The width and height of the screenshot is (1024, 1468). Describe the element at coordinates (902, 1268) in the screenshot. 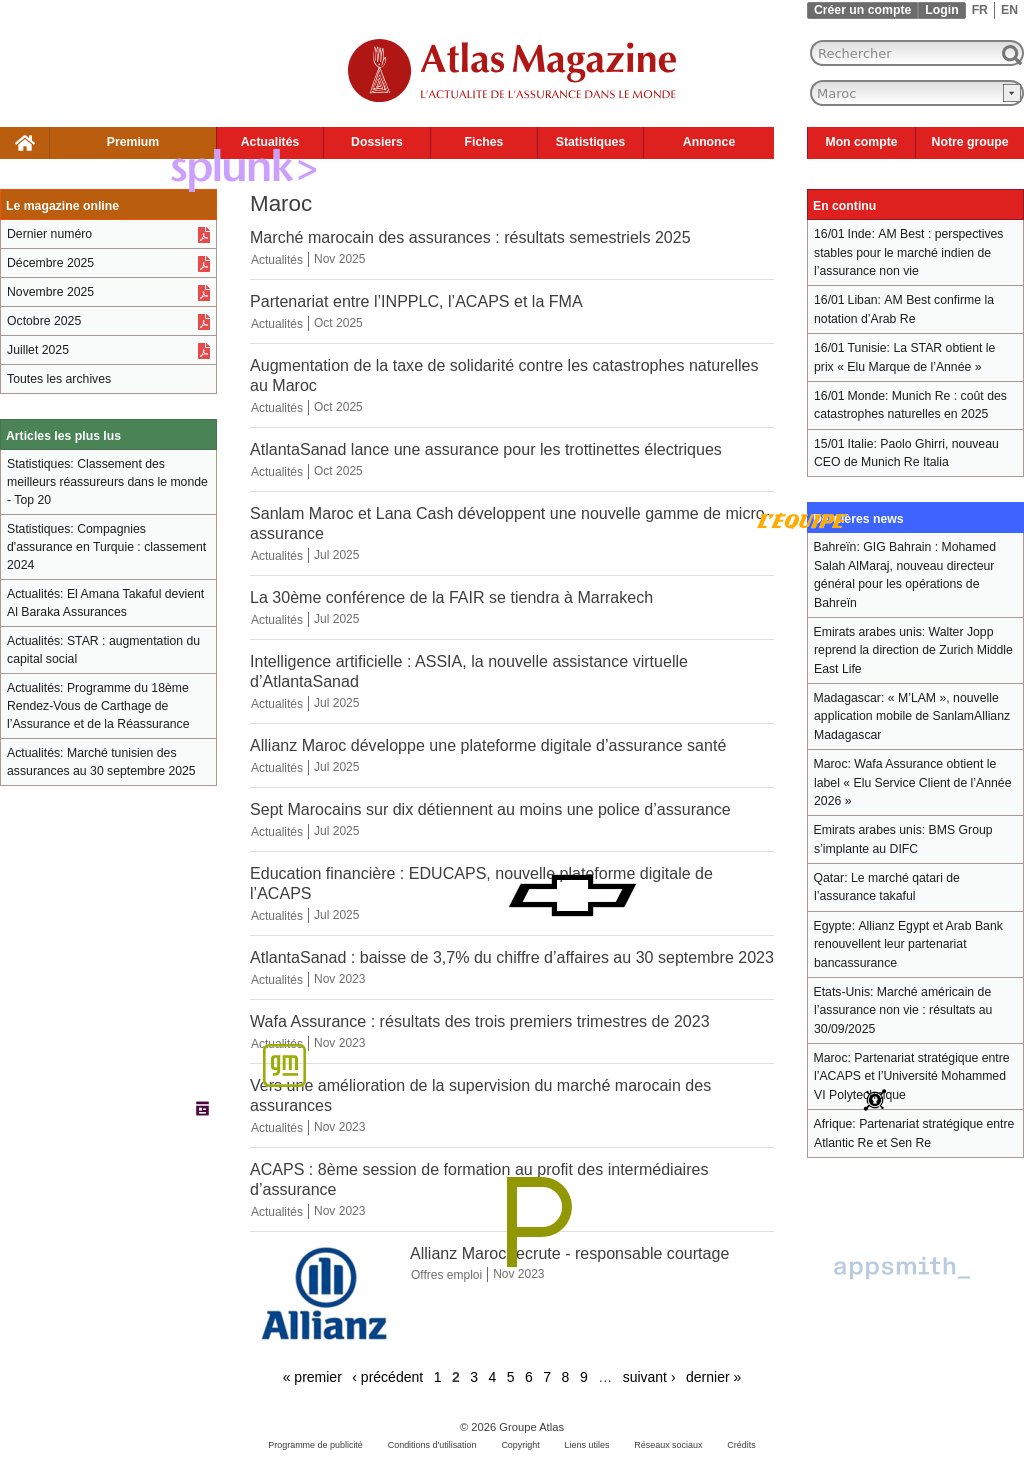

I see `appsmith platform logo` at that location.